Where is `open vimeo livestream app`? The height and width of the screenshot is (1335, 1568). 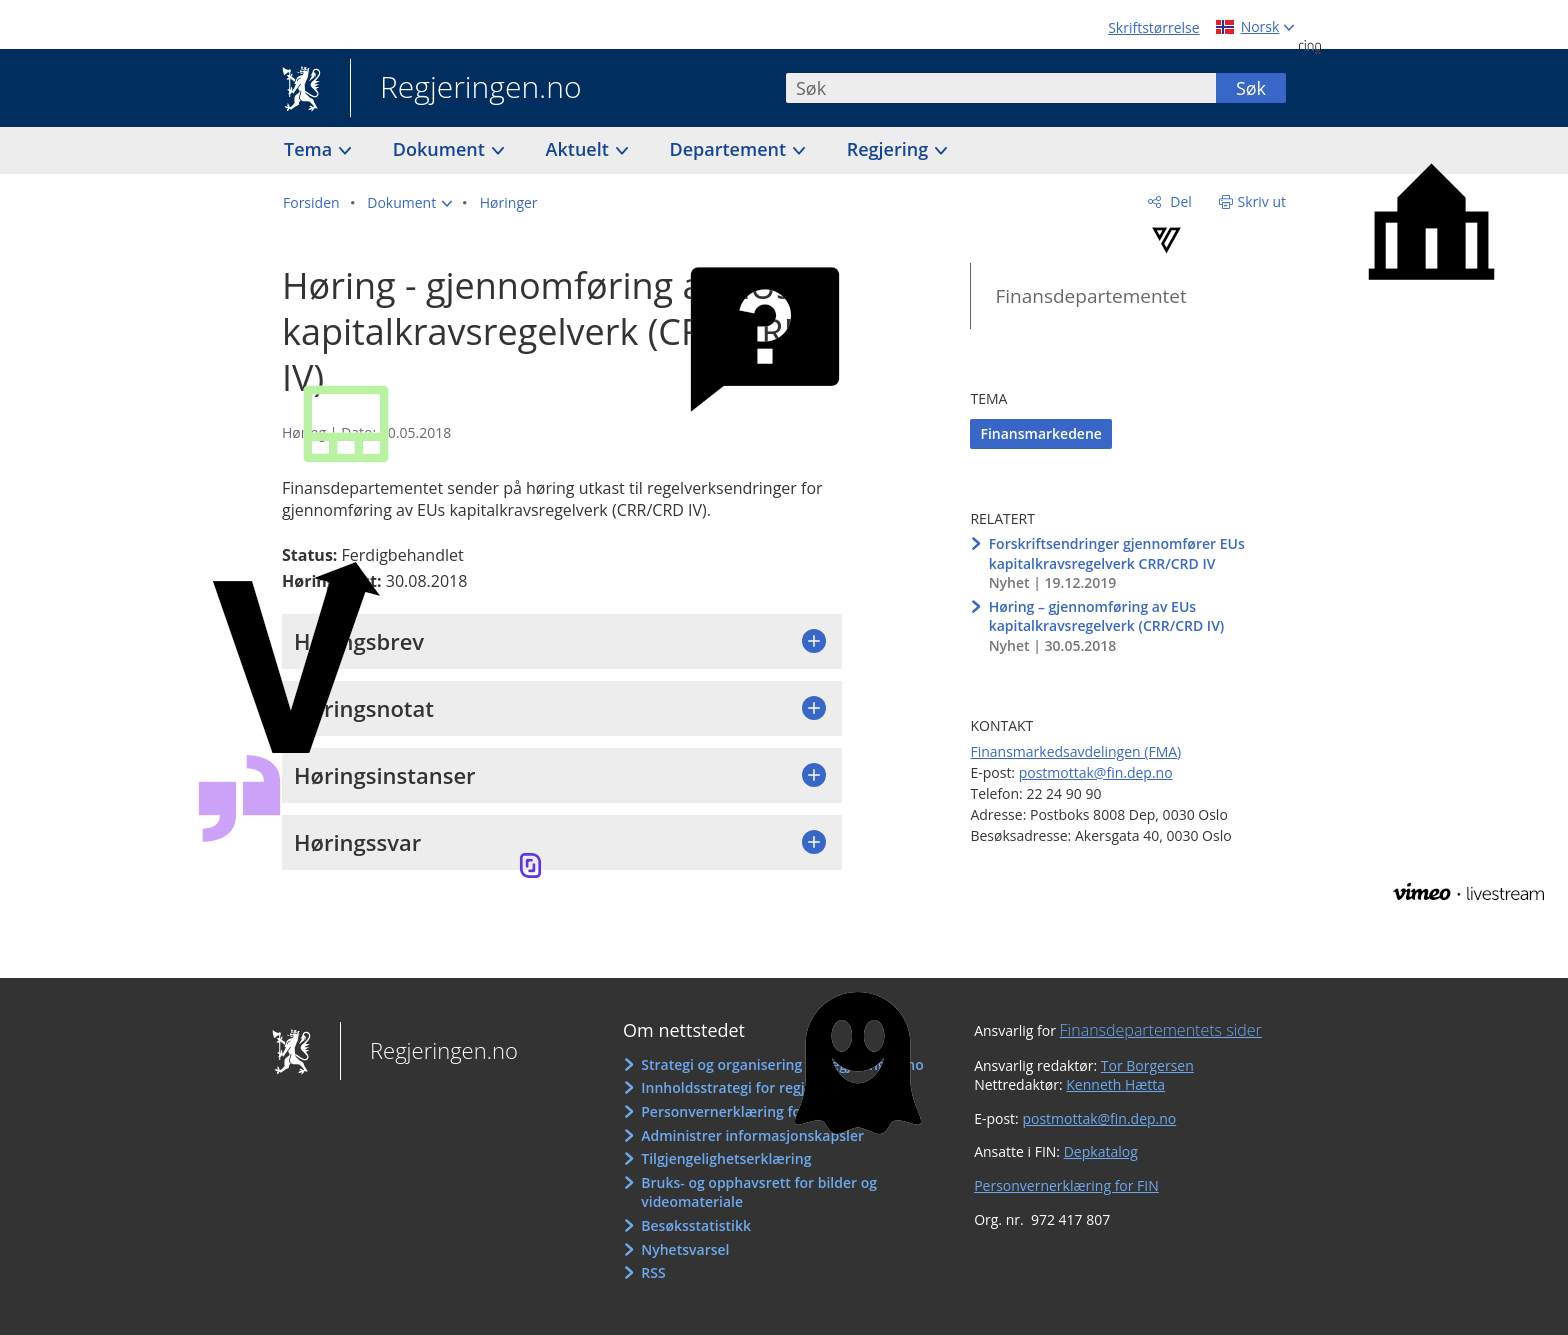 open vimeo livestream app is located at coordinates (1468, 891).